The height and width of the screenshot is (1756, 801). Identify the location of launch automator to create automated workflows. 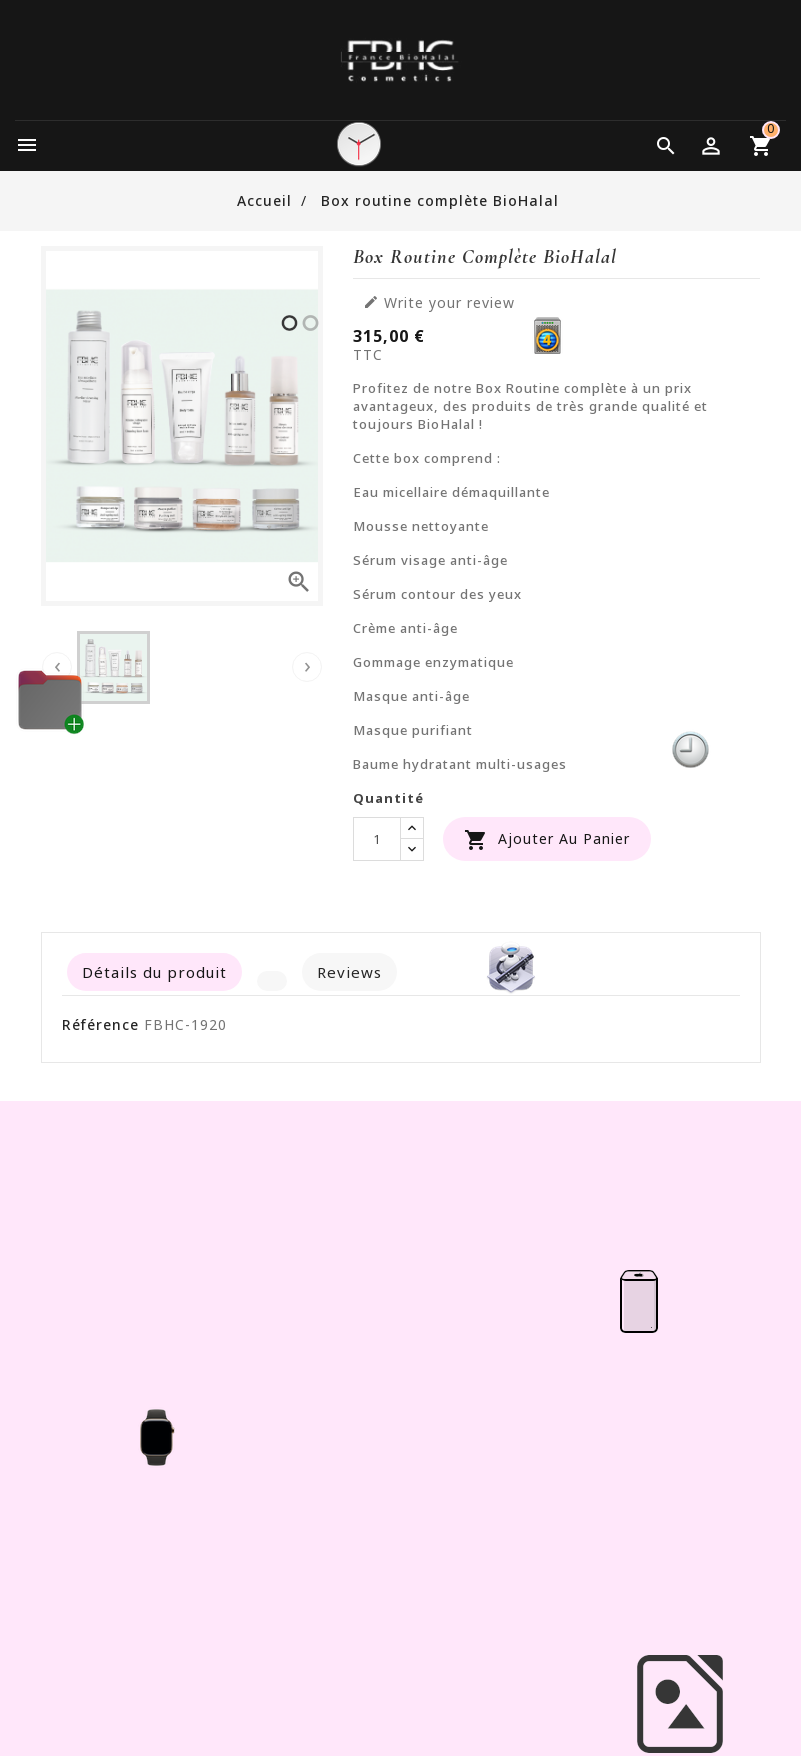
(511, 968).